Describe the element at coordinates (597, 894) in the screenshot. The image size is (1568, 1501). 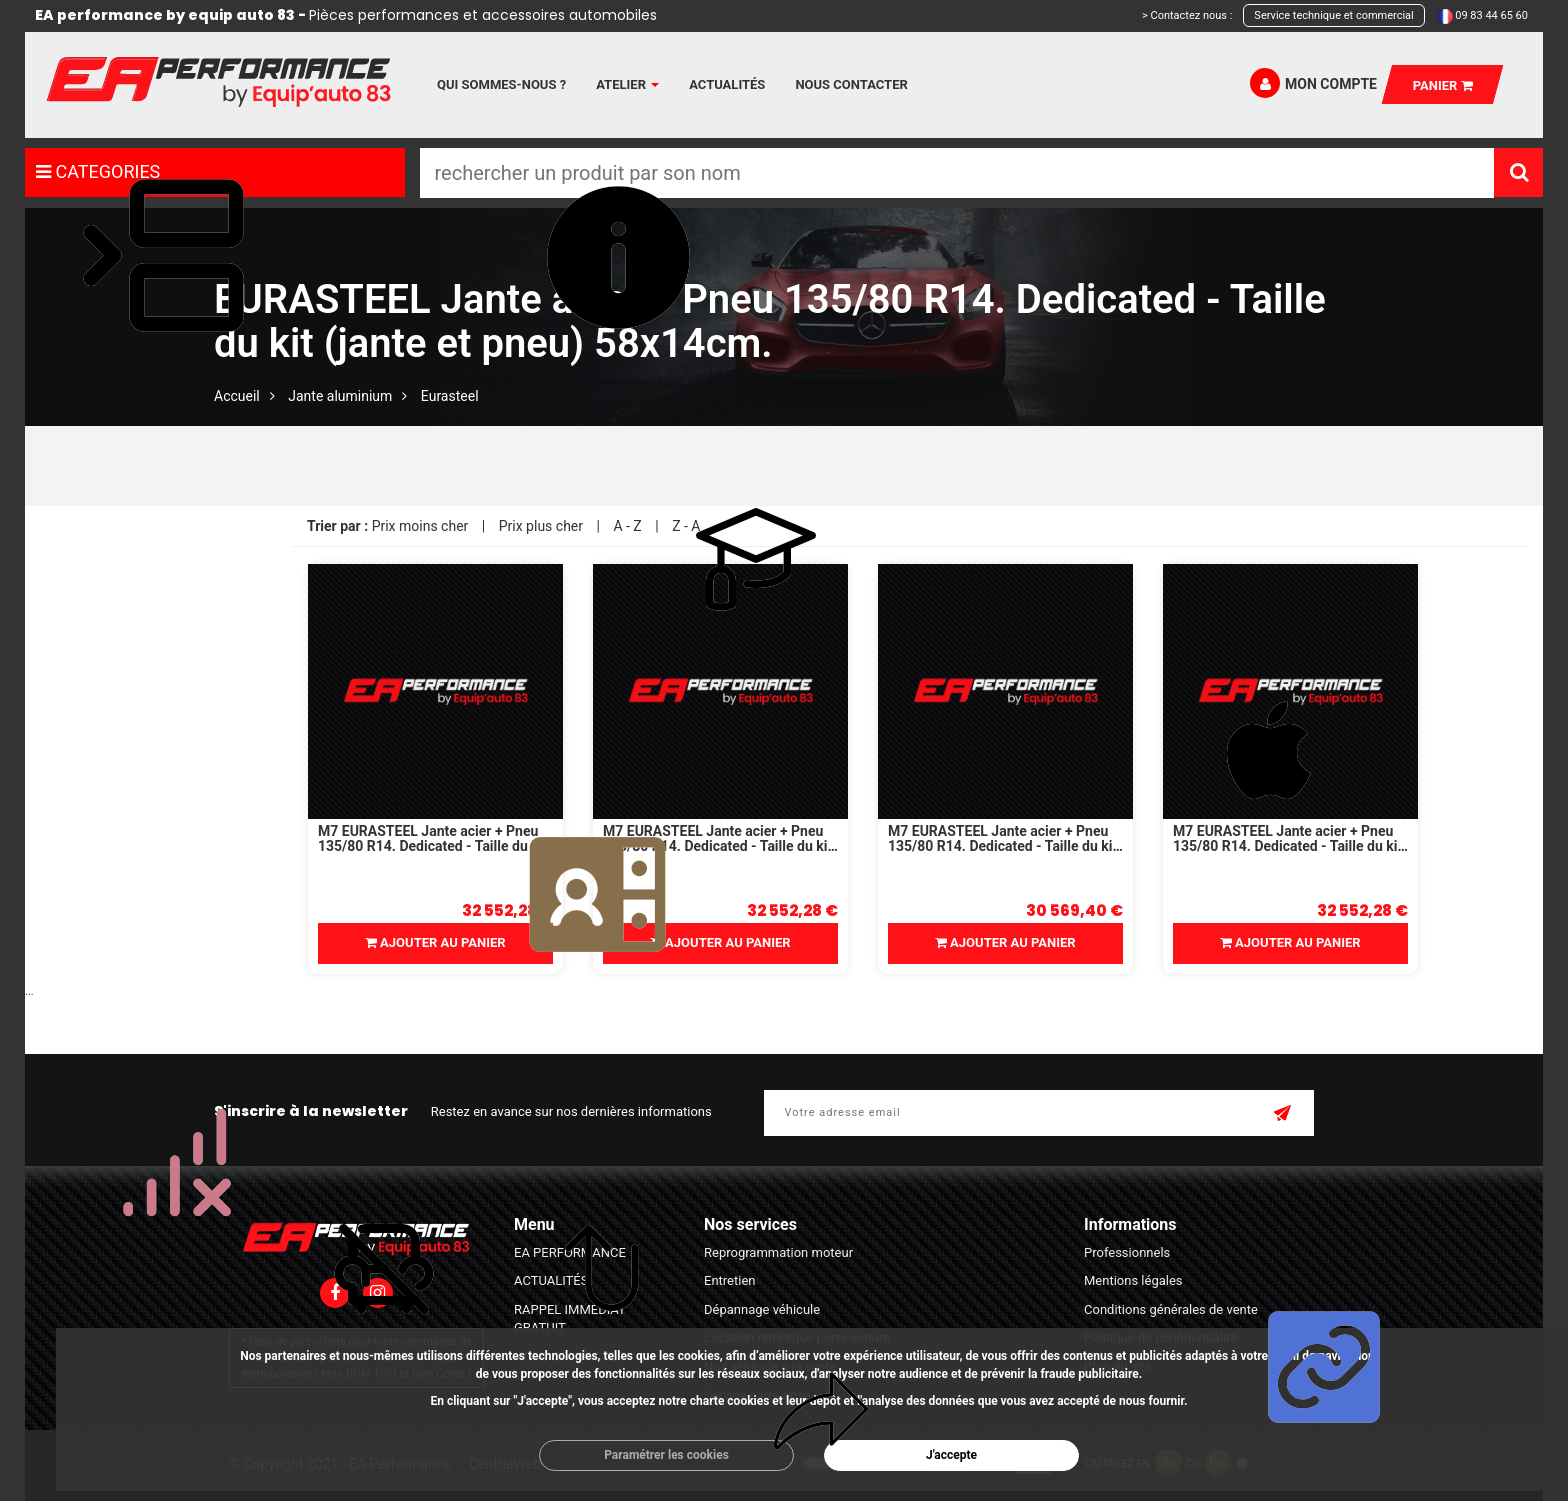
I see `start or join a video conference` at that location.